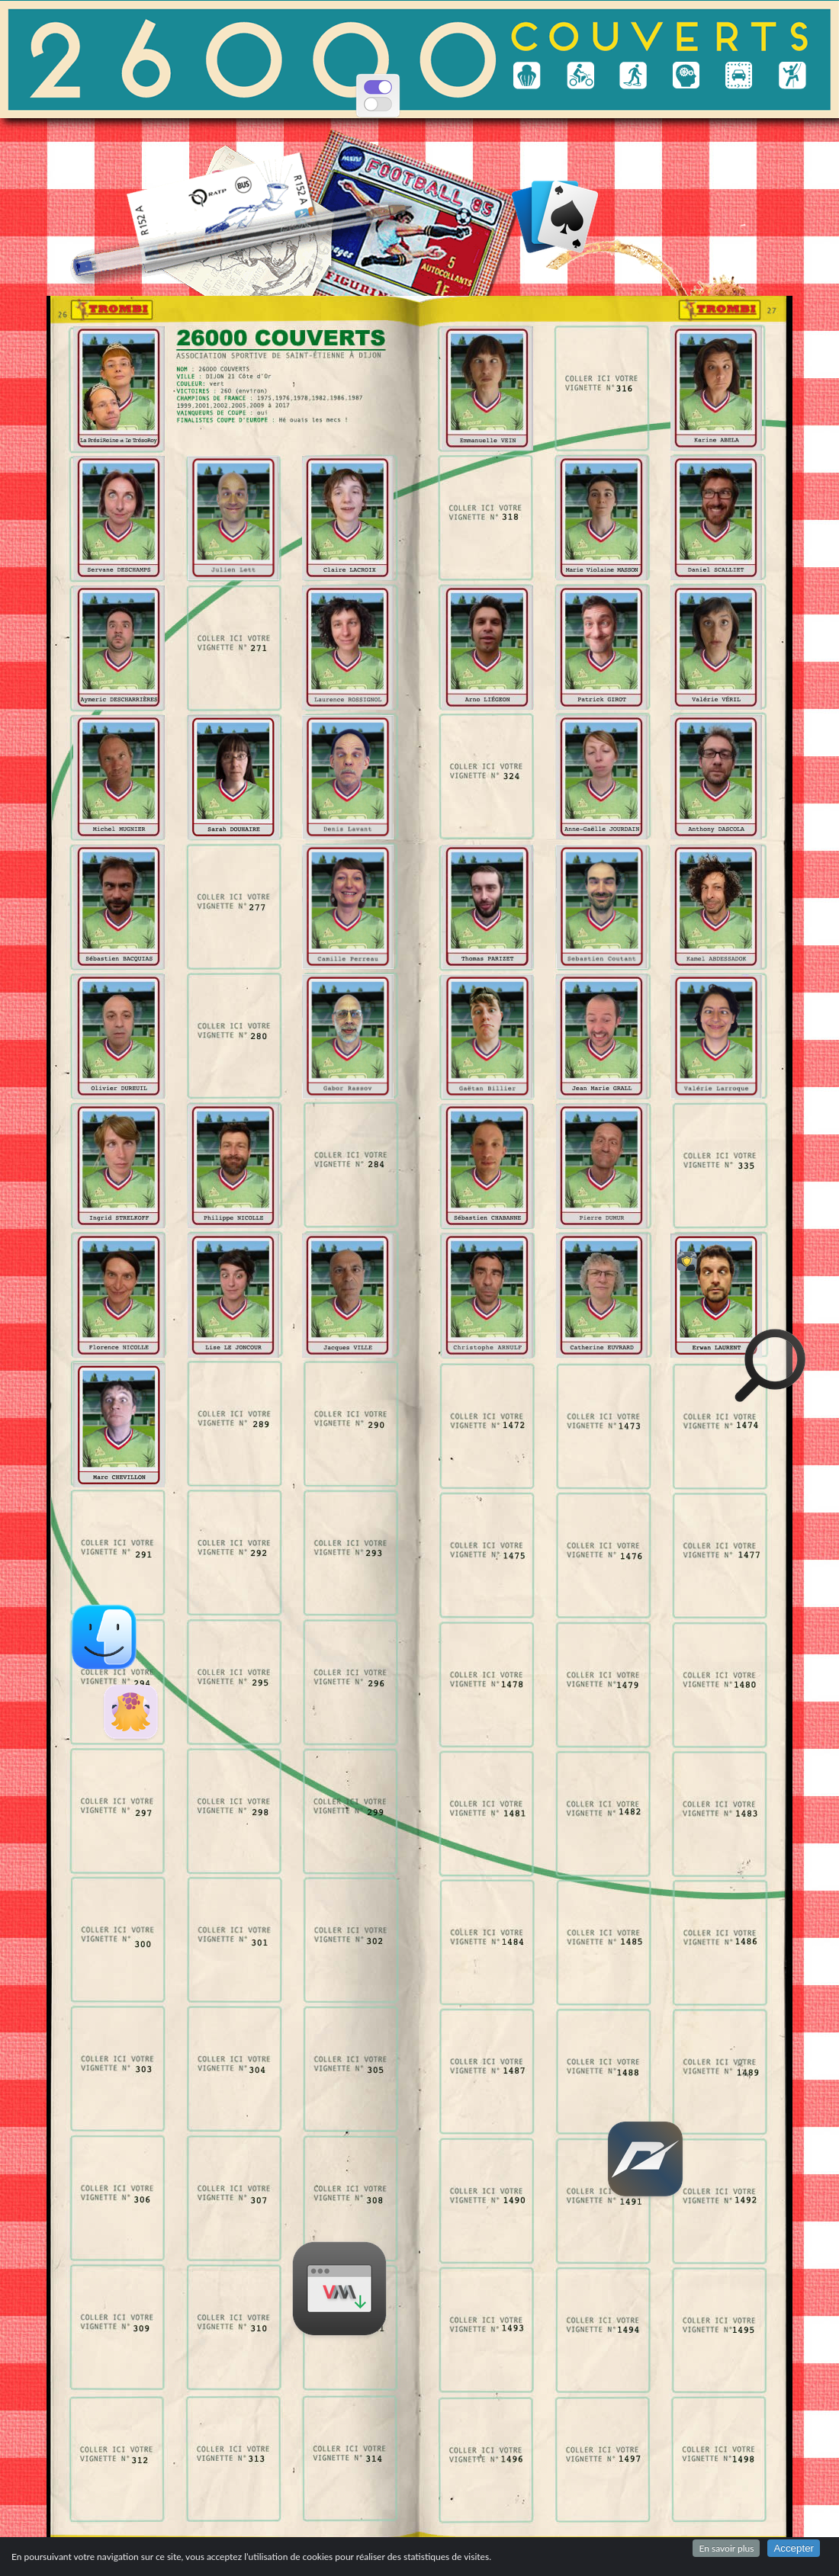 Image resolution: width=839 pixels, height=2576 pixels. What do you see at coordinates (770, 1364) in the screenshot?
I see `open the search app` at bounding box center [770, 1364].